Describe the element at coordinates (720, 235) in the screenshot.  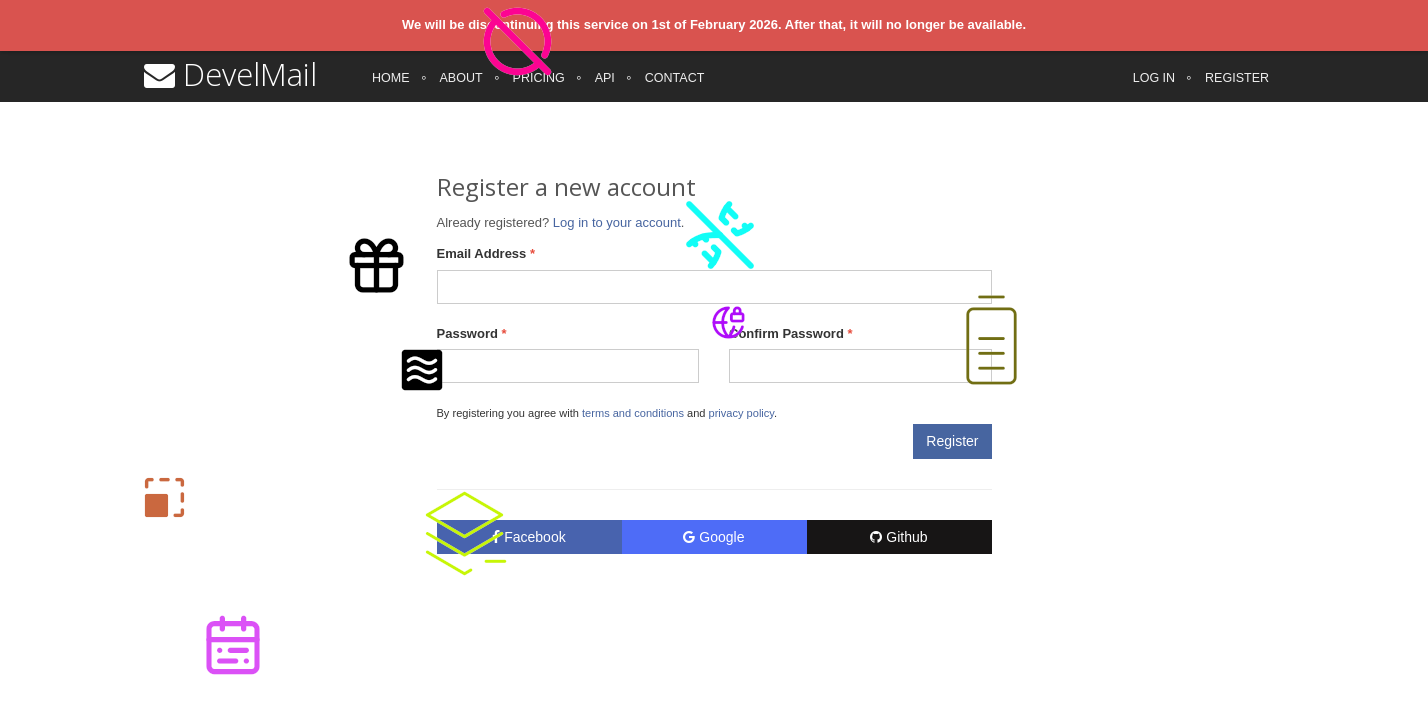
I see `disable genetic or DNA-related features` at that location.